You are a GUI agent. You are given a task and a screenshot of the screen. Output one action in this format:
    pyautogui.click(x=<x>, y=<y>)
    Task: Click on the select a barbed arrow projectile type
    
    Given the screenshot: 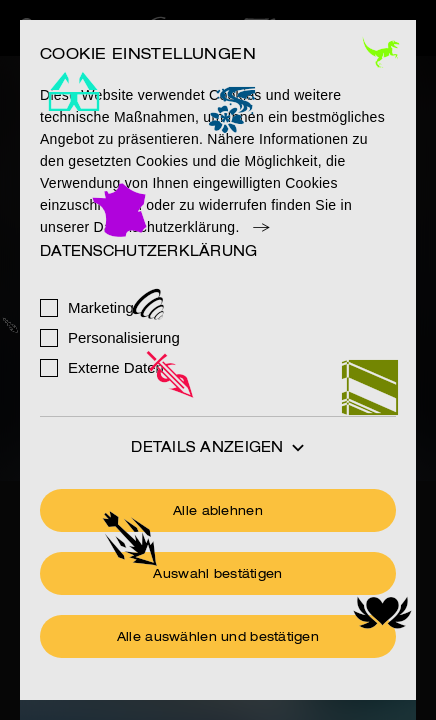 What is the action you would take?
    pyautogui.click(x=10, y=325)
    